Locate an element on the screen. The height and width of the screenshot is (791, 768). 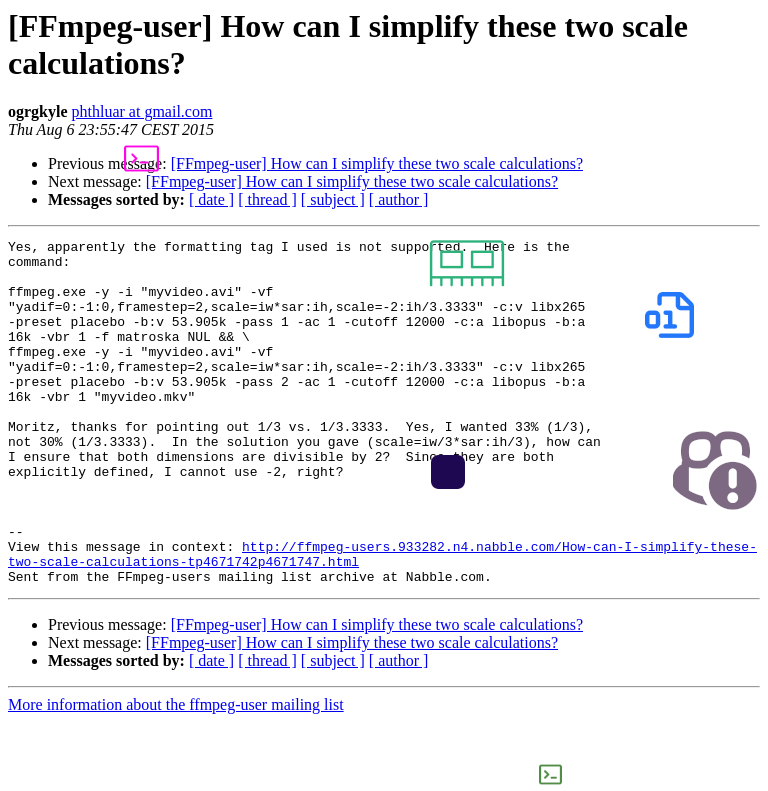
indicates a warning or issue with GitHub Copilot is located at coordinates (715, 468).